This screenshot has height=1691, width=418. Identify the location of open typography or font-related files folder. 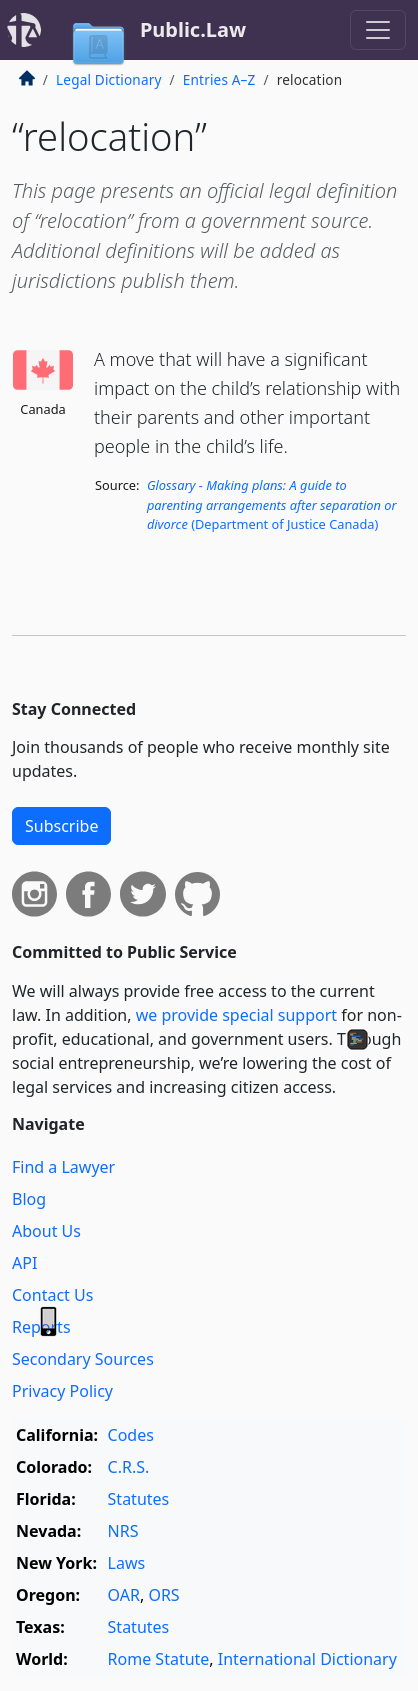
(98, 43).